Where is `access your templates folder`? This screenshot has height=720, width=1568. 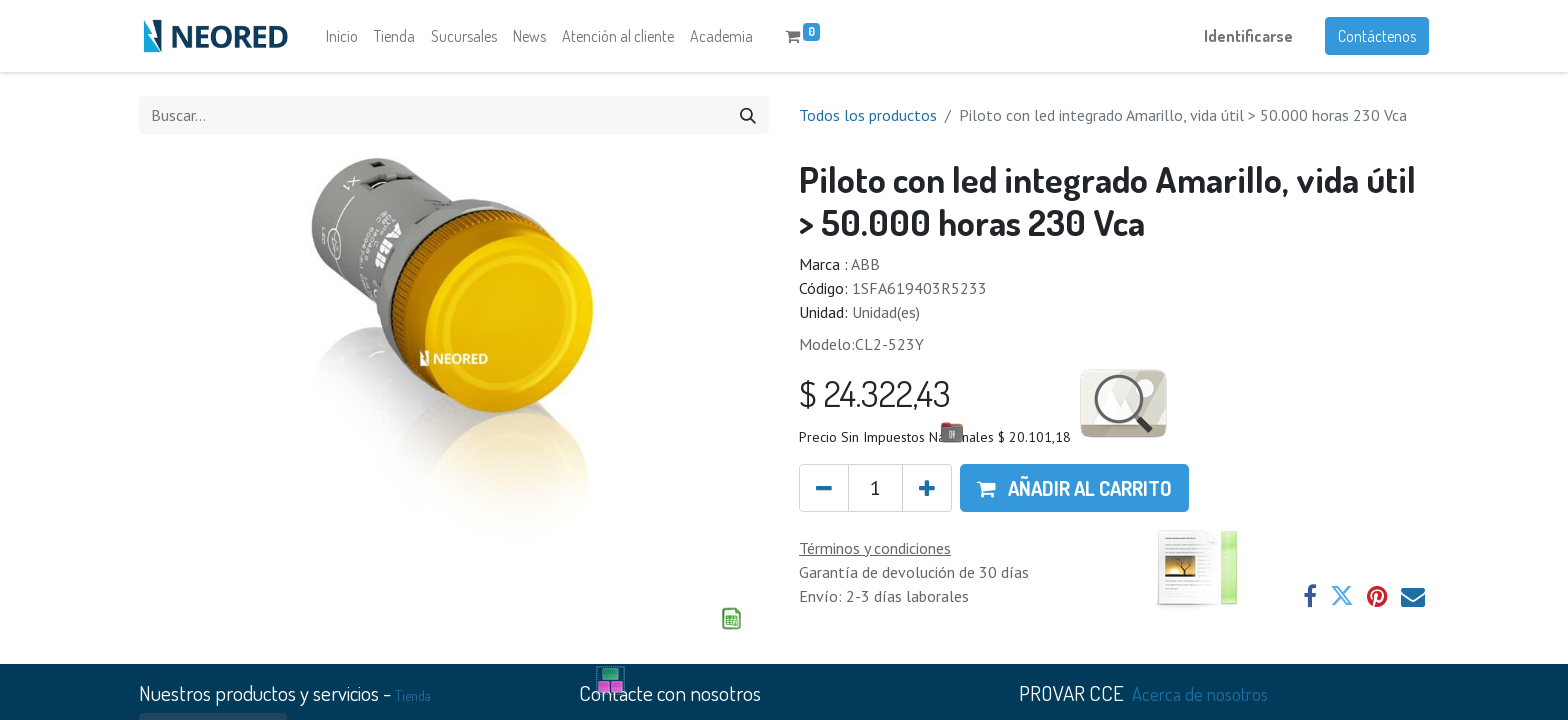
access your templates folder is located at coordinates (952, 432).